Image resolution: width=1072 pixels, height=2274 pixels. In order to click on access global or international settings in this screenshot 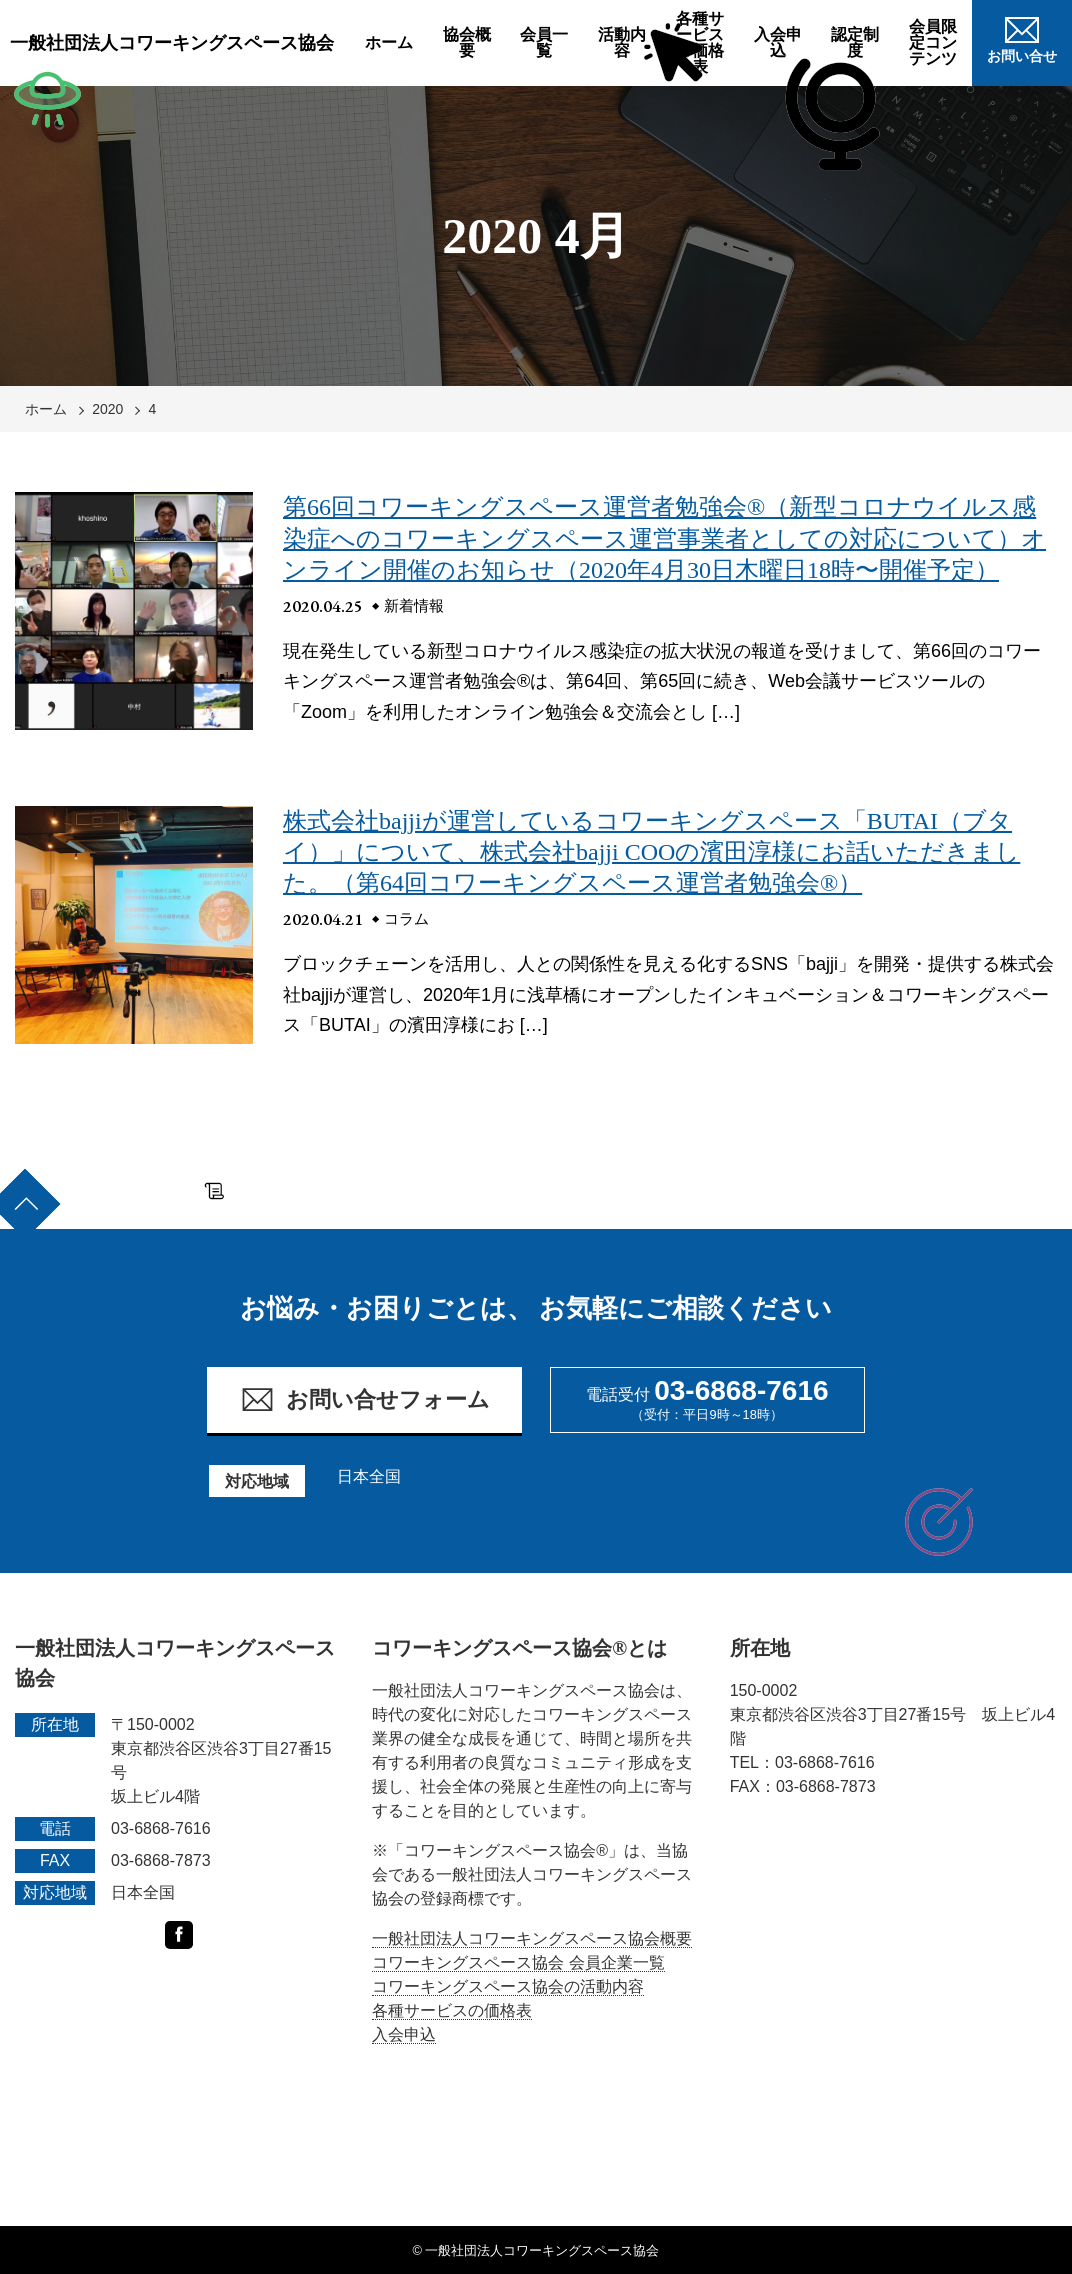, I will do `click(836, 109)`.